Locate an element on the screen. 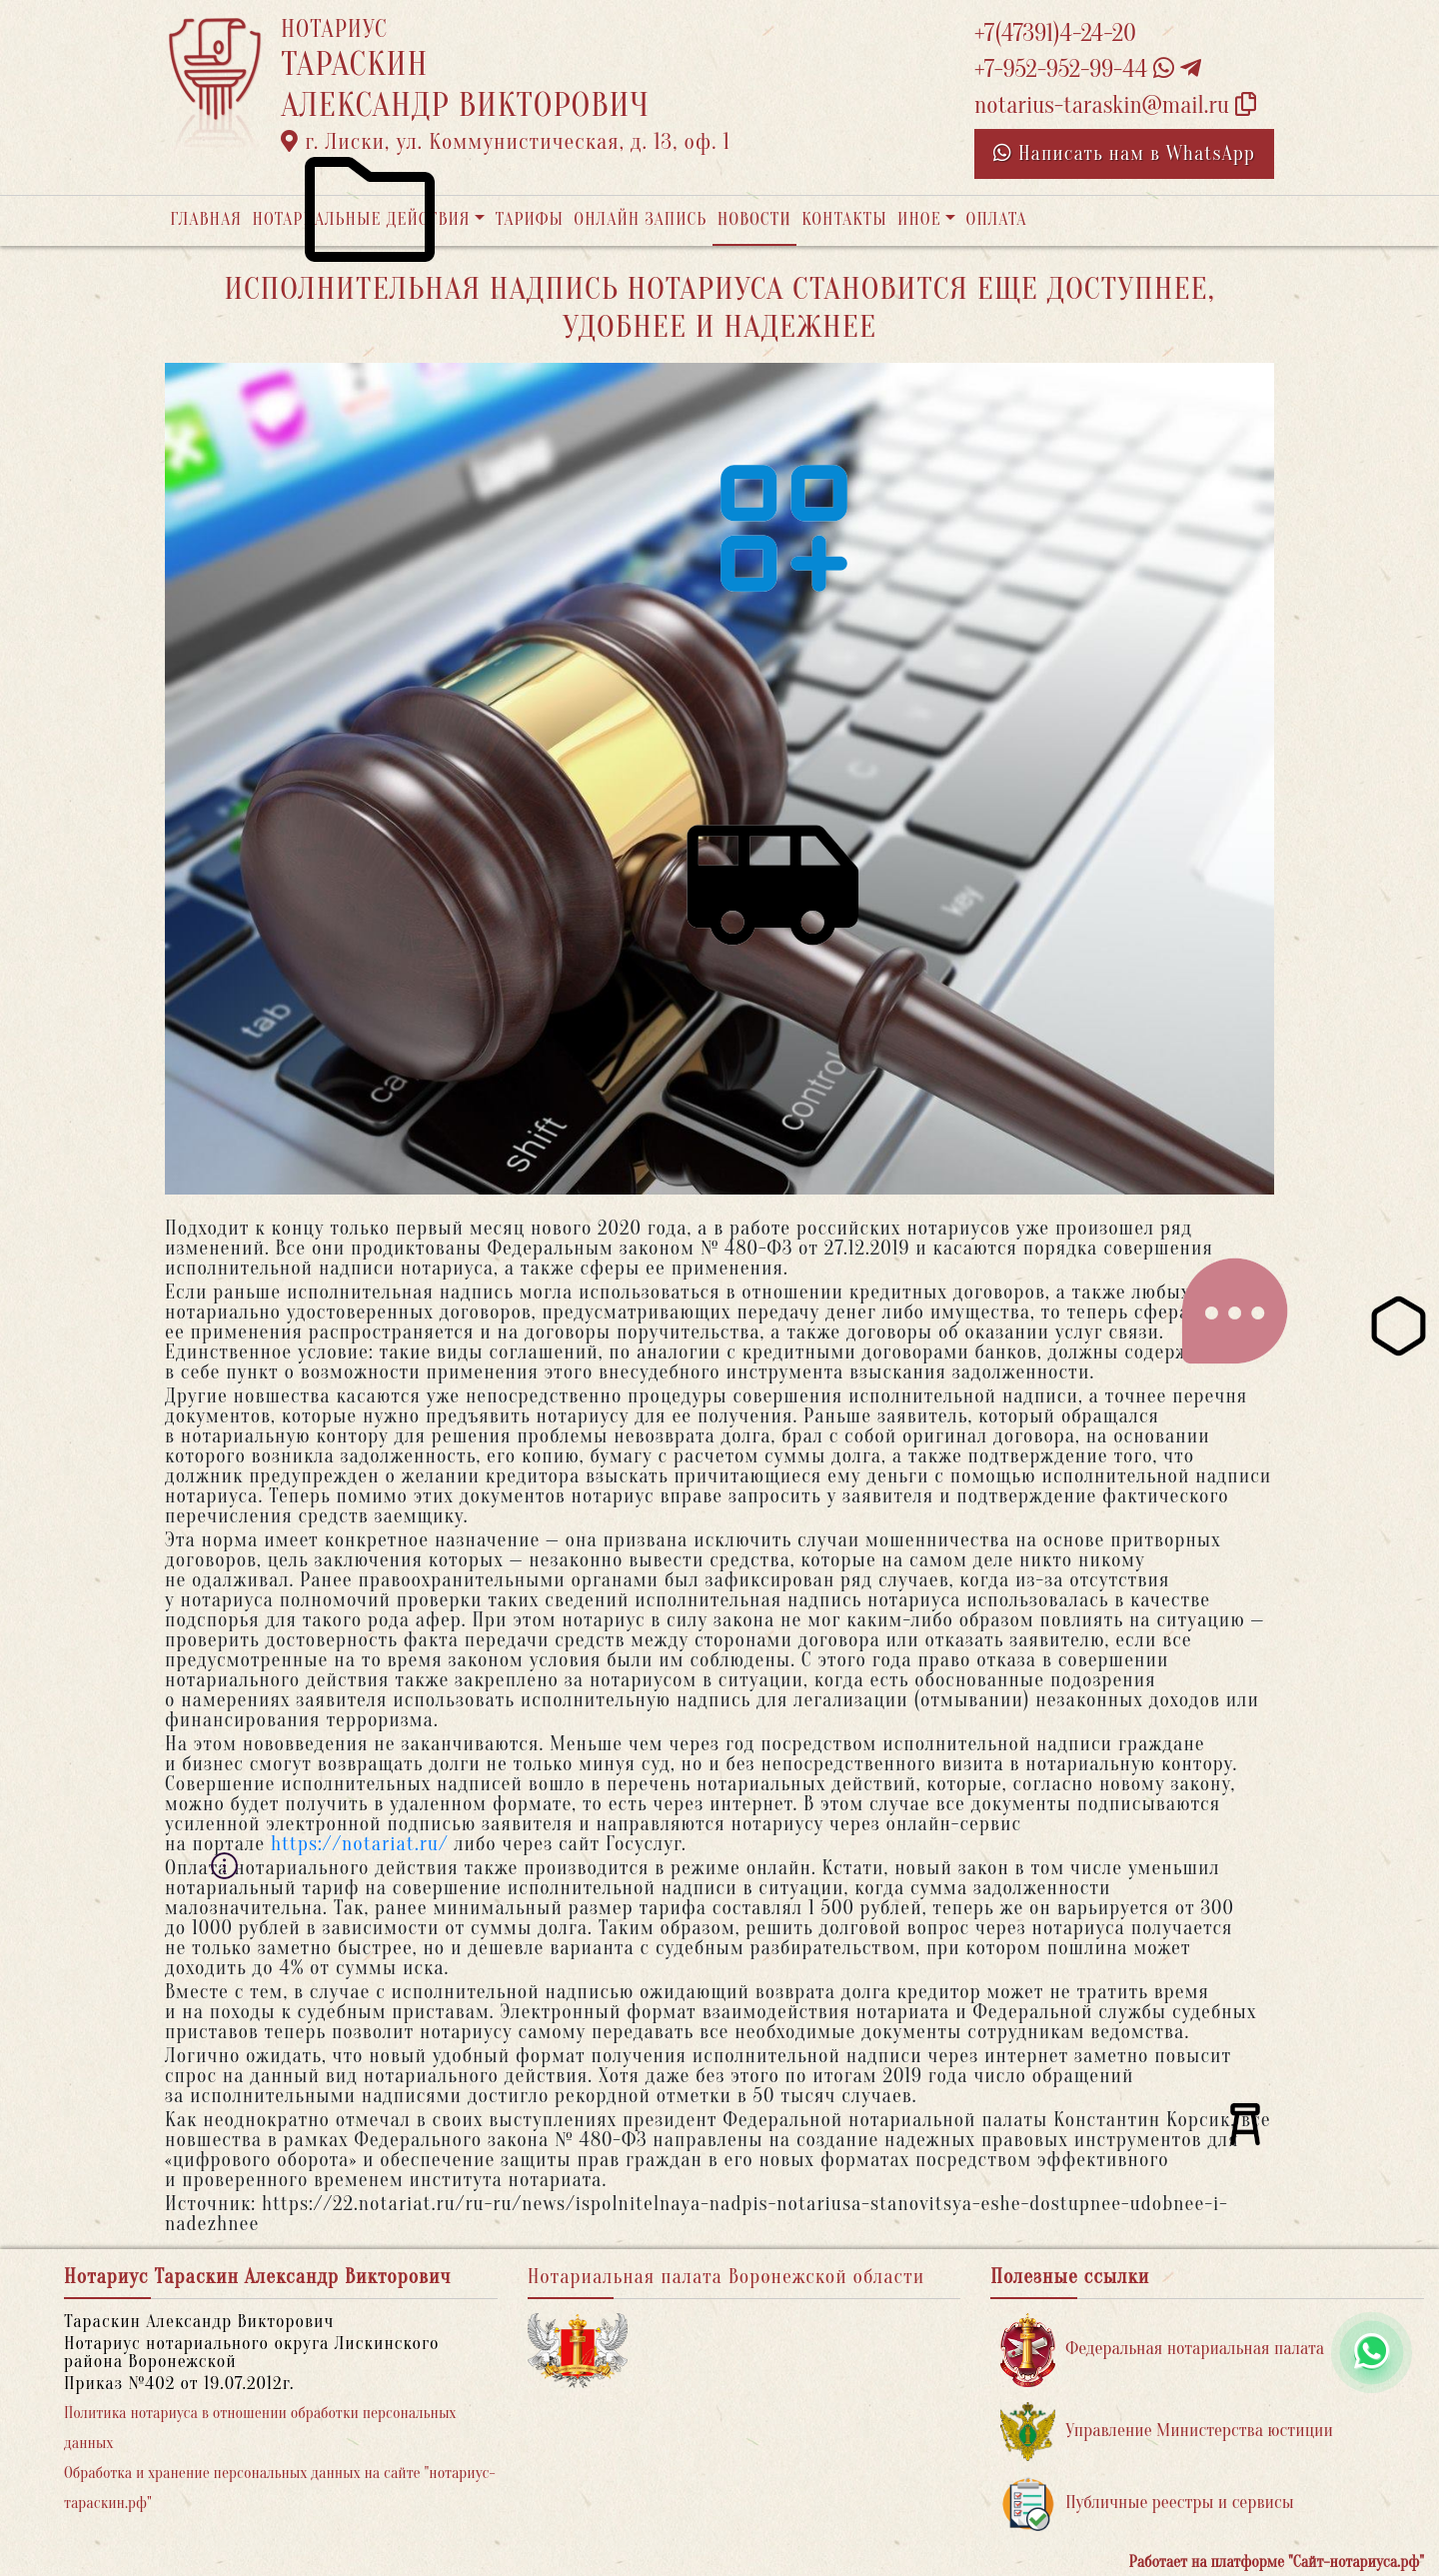 The width and height of the screenshot is (1439, 2576). track delivery or shipping status is located at coordinates (766, 882).